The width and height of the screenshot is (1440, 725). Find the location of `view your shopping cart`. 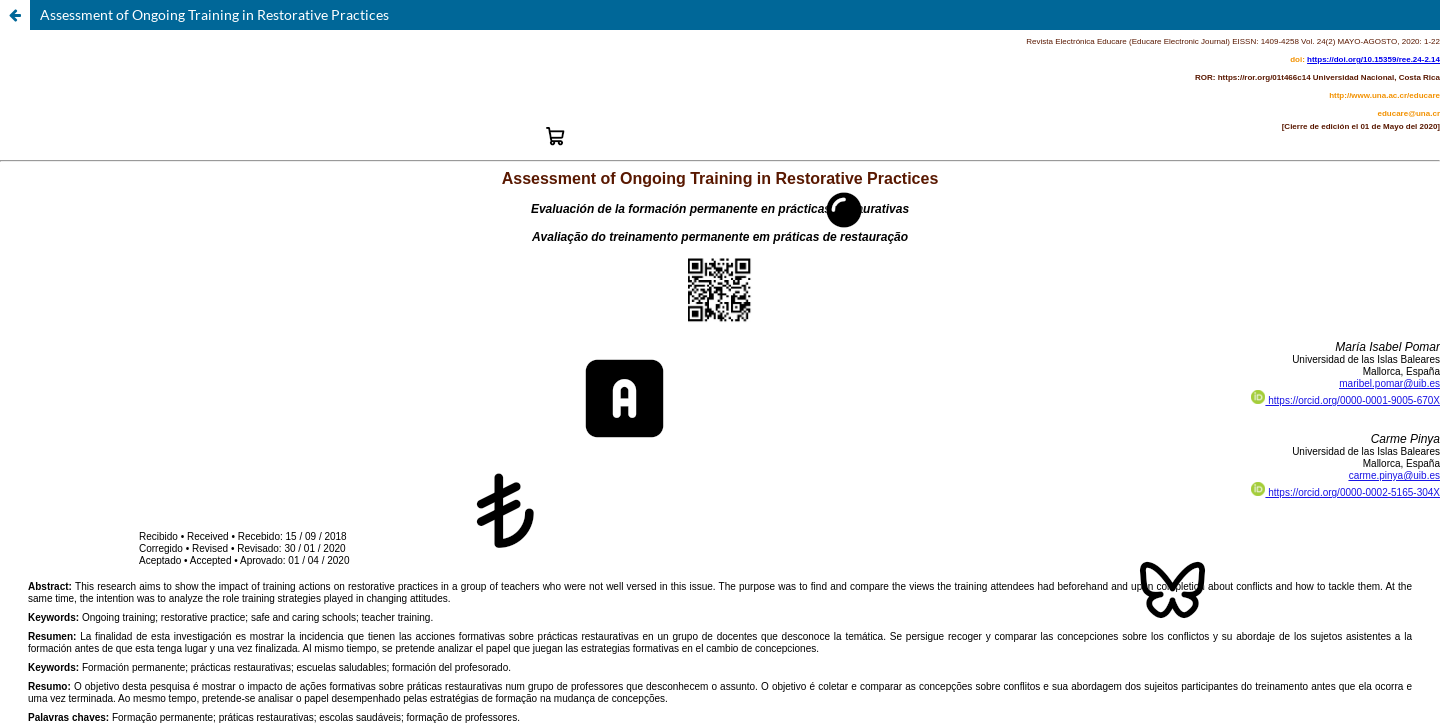

view your shopping cart is located at coordinates (555, 136).